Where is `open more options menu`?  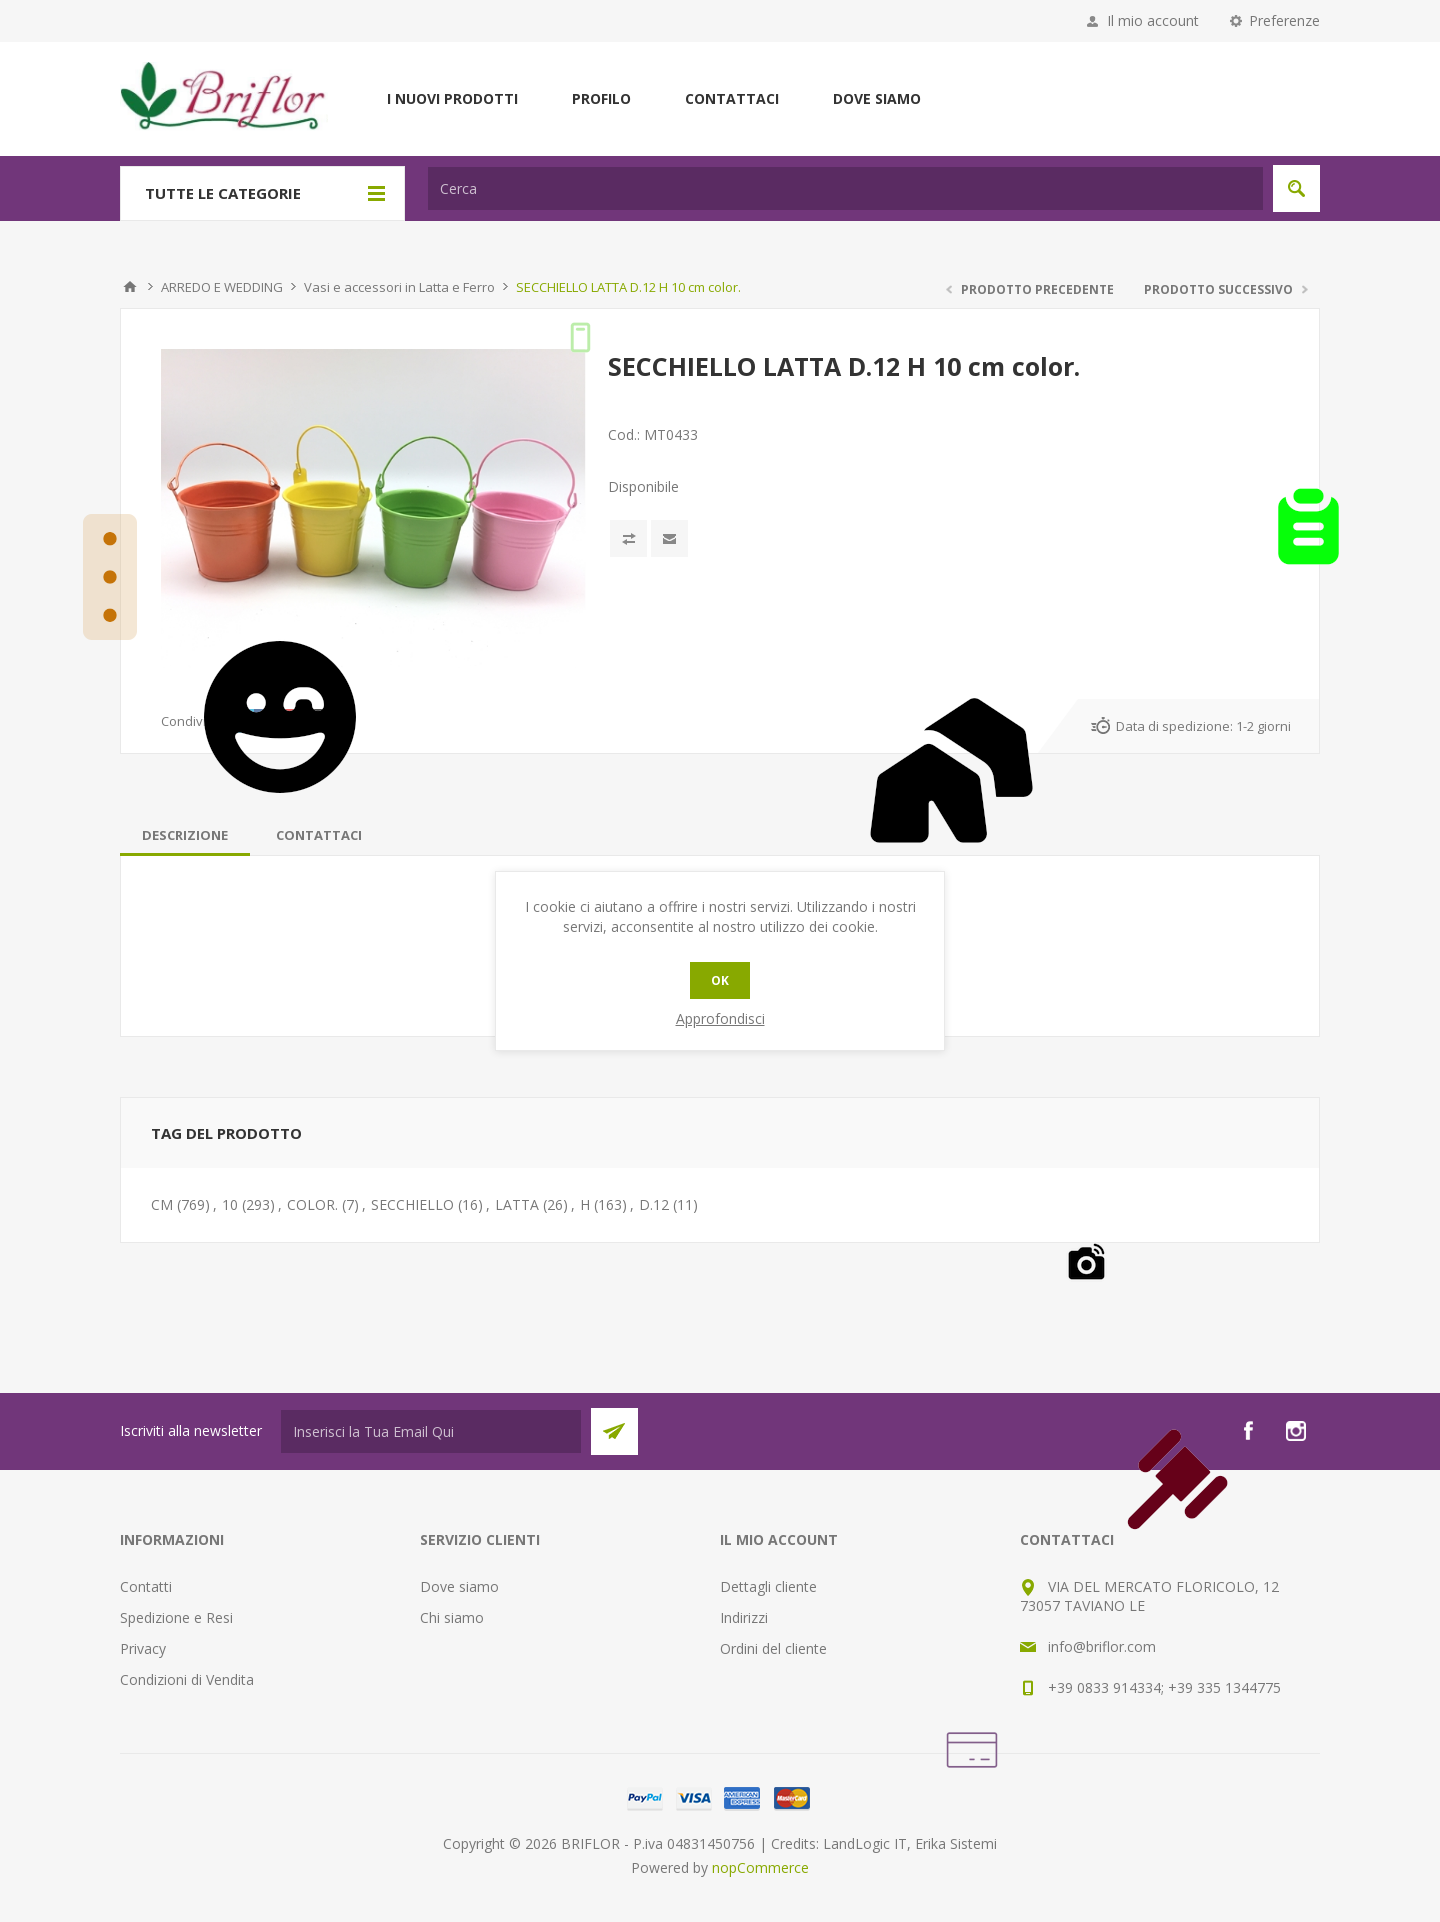
open more options menu is located at coordinates (110, 577).